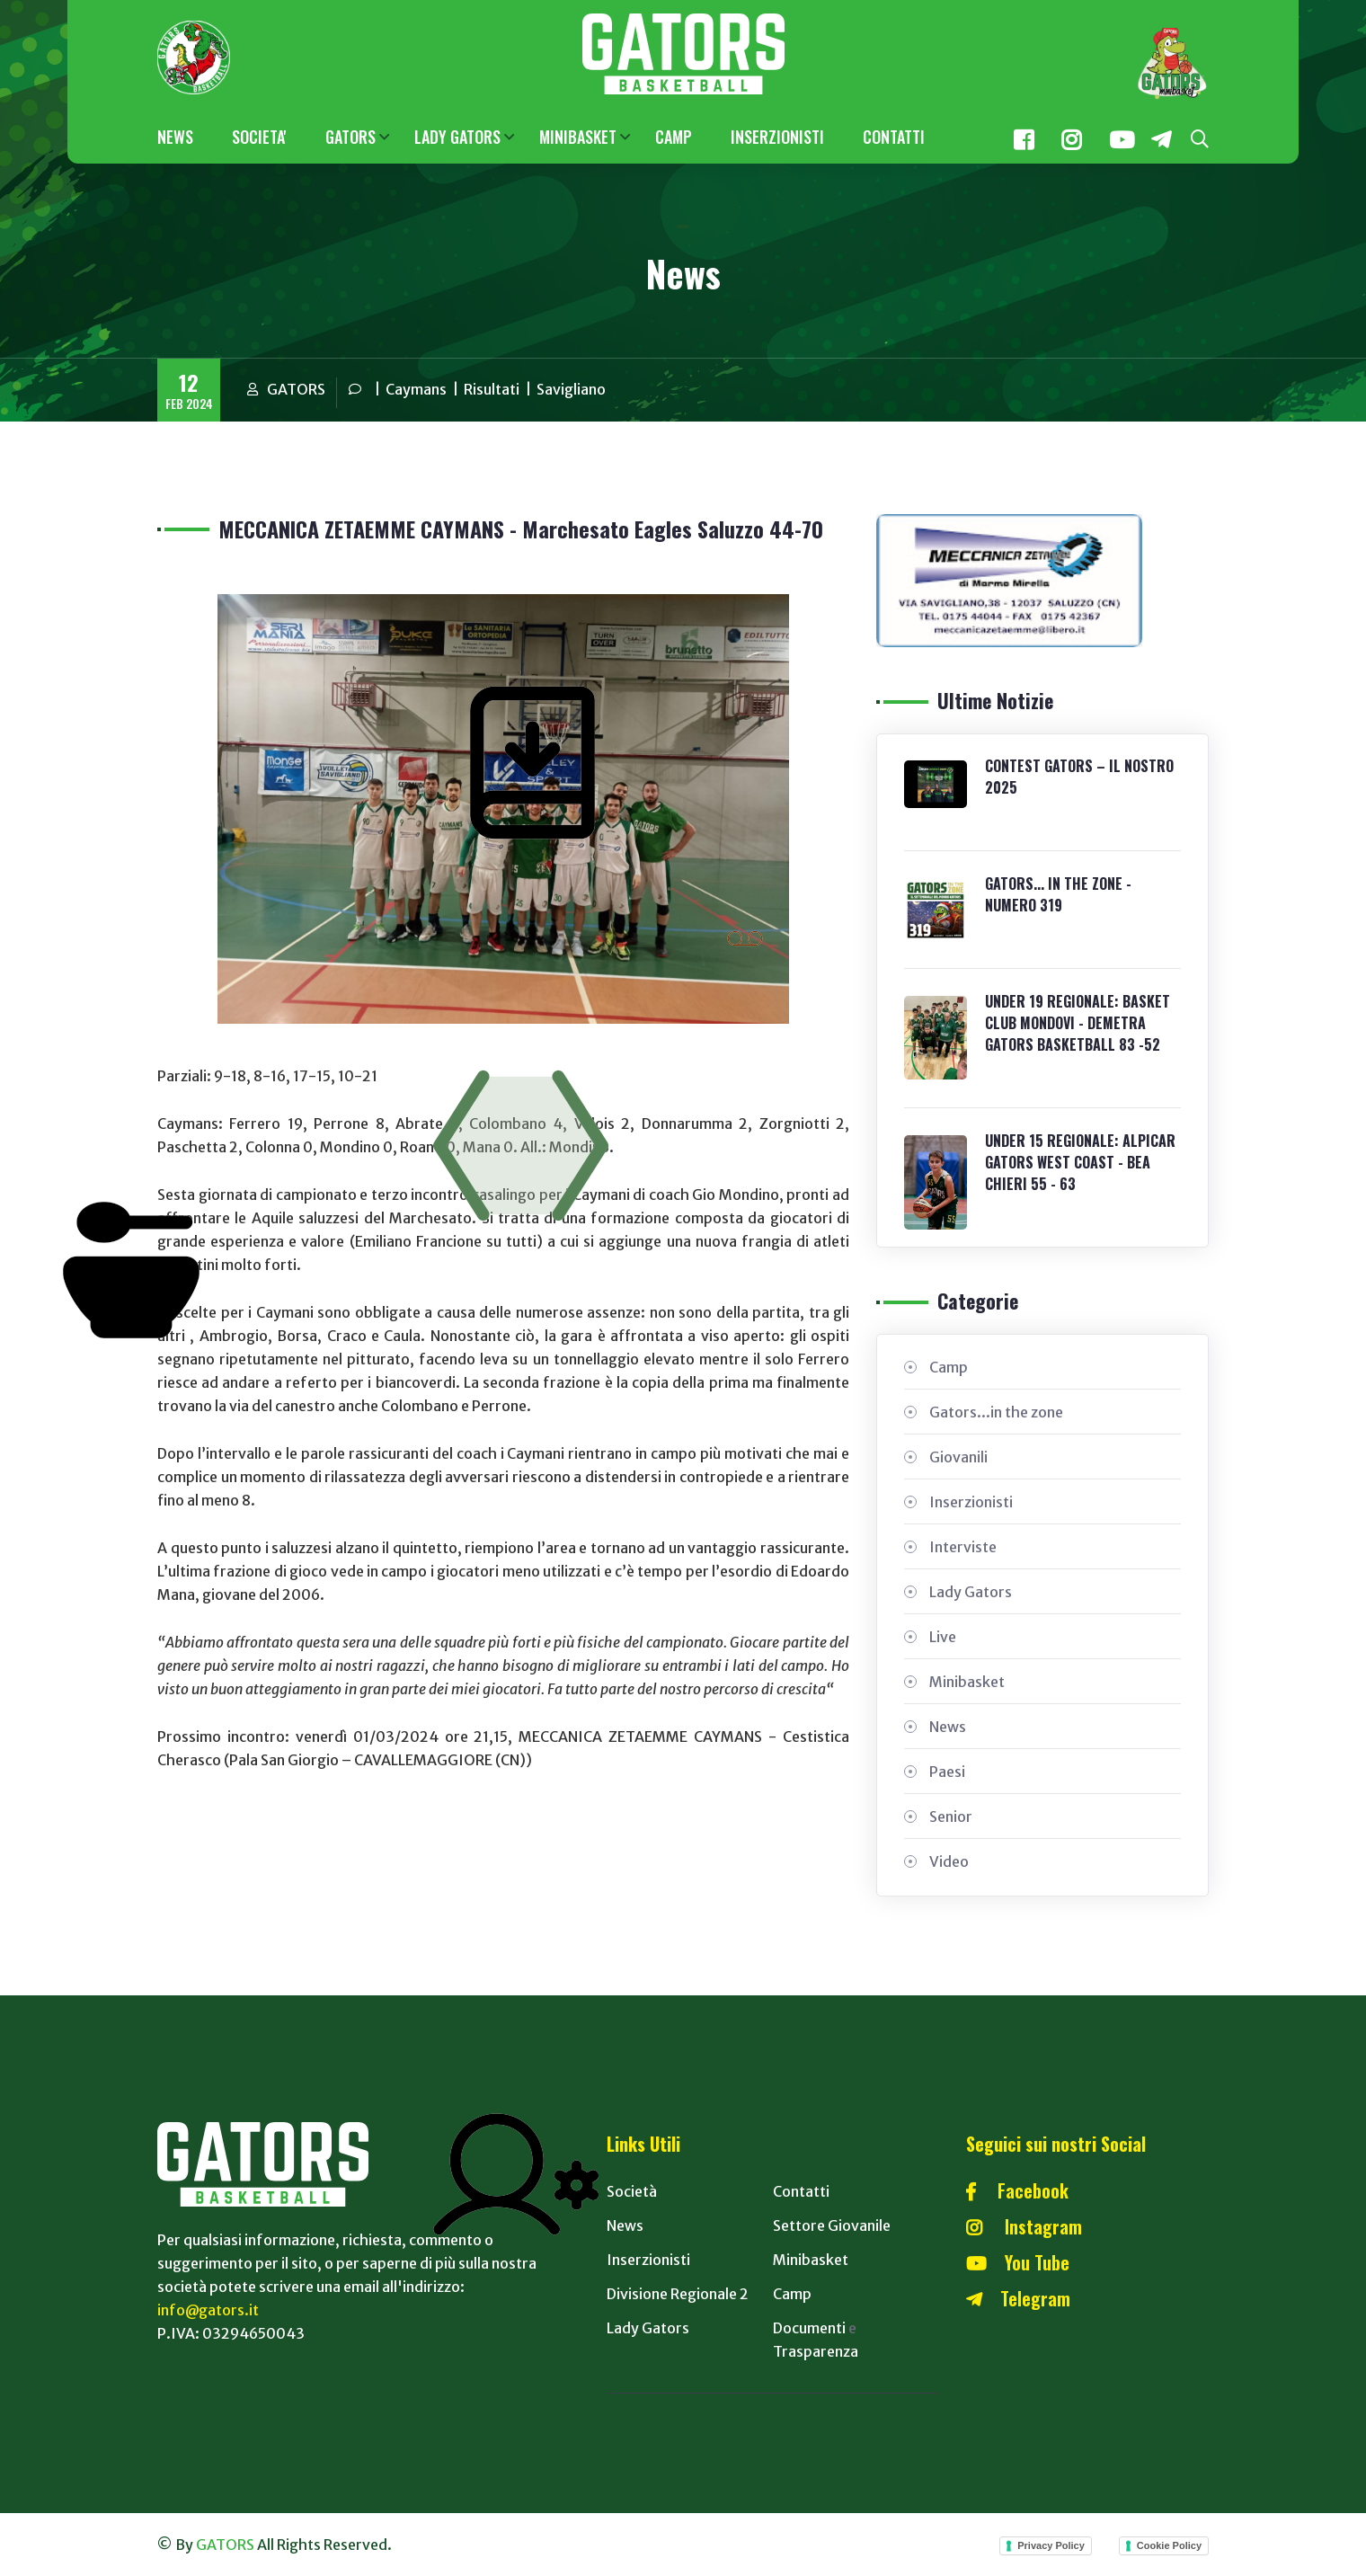 The width and height of the screenshot is (1366, 2576). What do you see at coordinates (131, 1270) in the screenshot?
I see `access food or dining options` at bounding box center [131, 1270].